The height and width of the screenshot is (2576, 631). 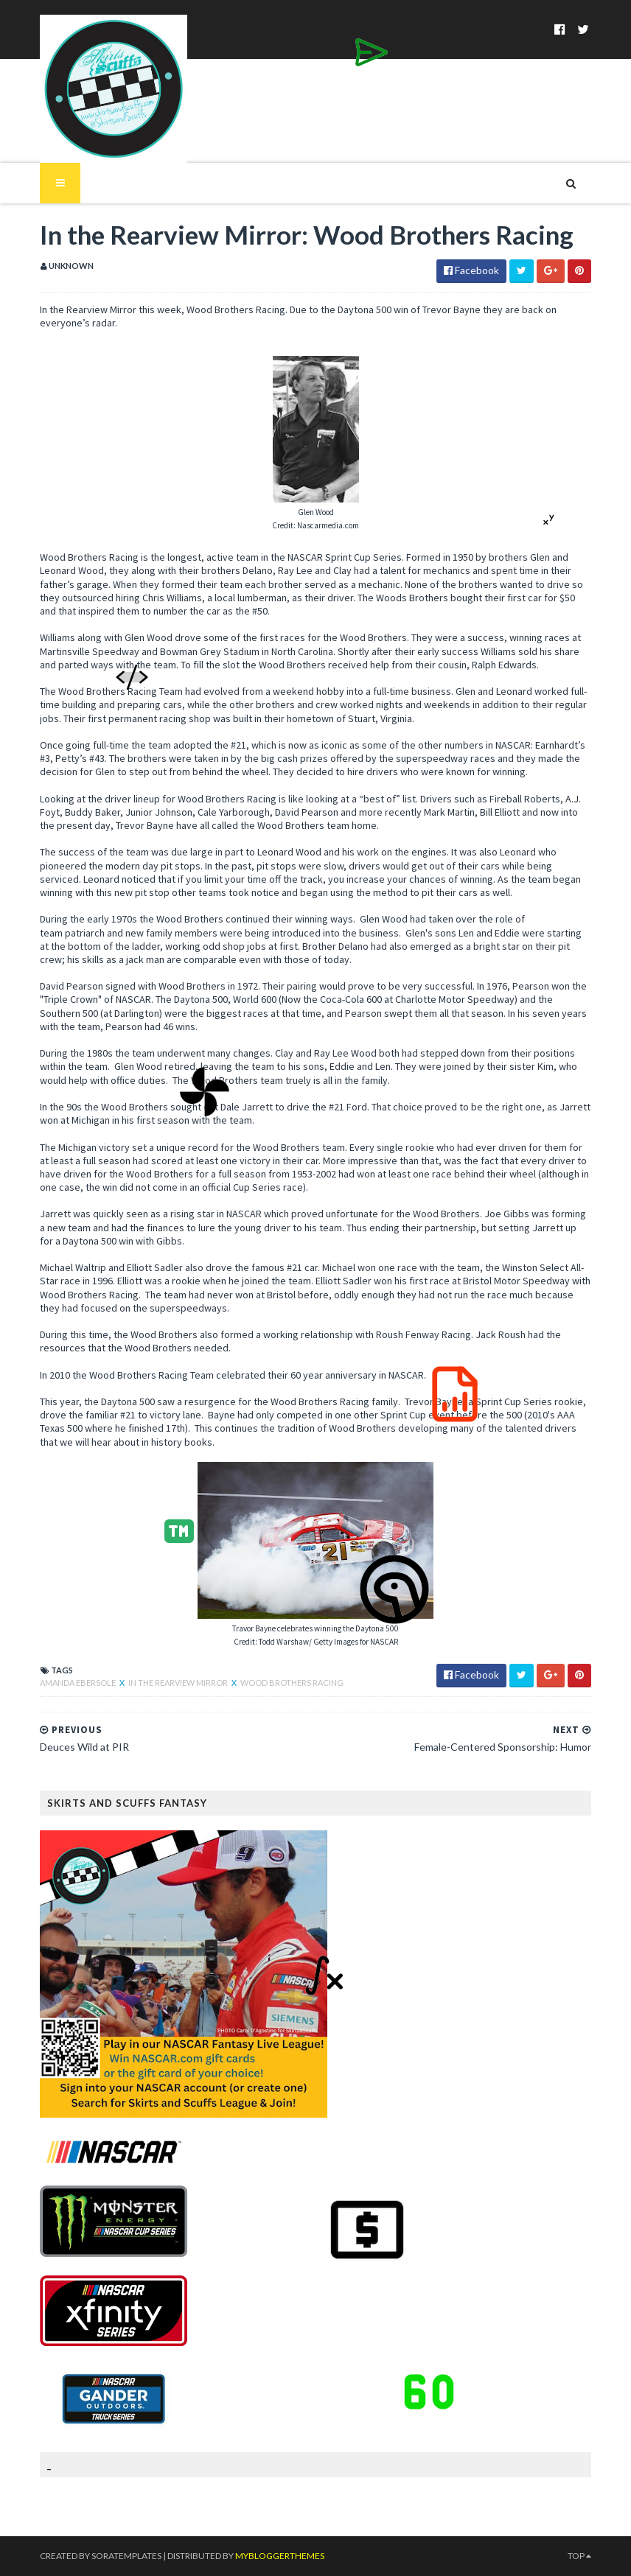 I want to click on link to Deno runtime or project, so click(x=394, y=1589).